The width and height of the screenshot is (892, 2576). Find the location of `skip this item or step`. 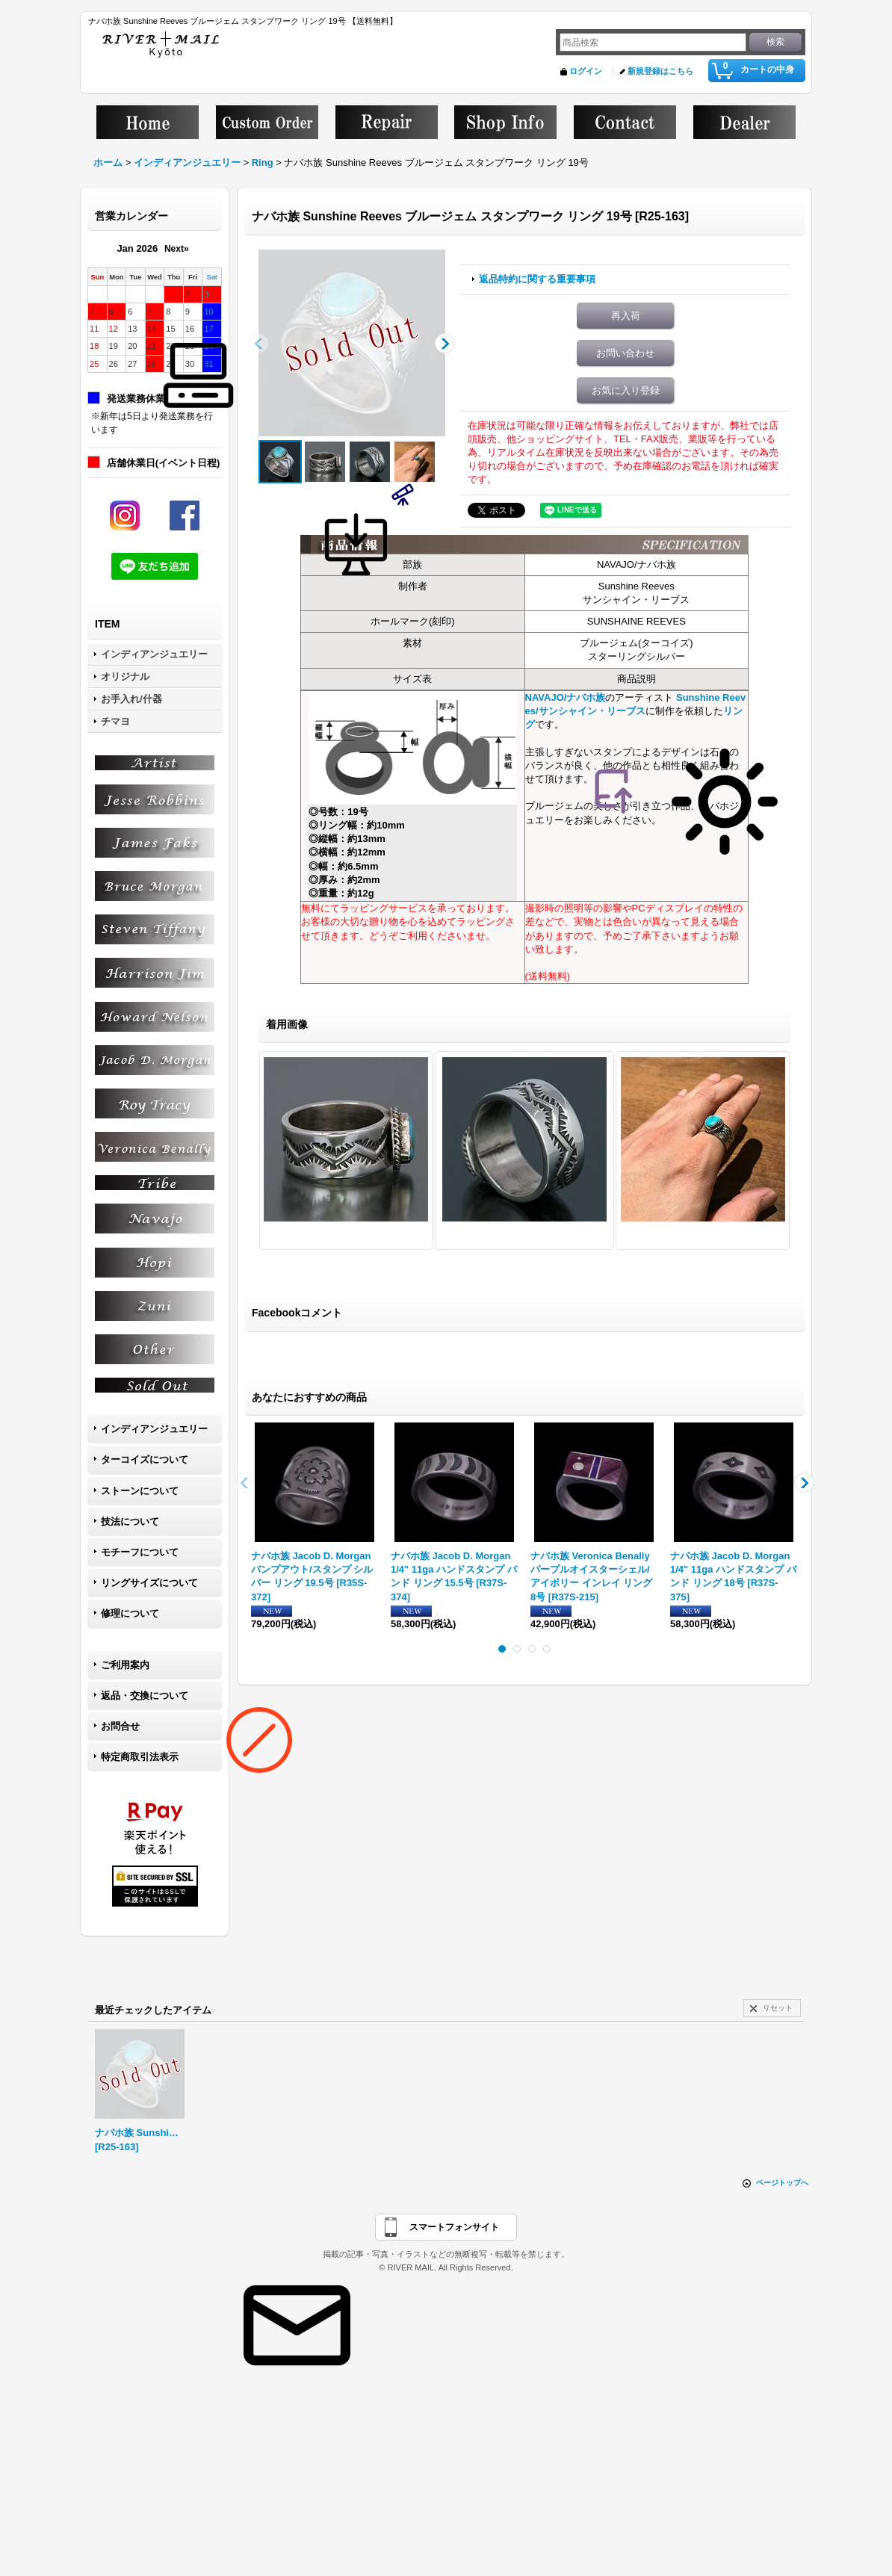

skip this item or step is located at coordinates (259, 1740).